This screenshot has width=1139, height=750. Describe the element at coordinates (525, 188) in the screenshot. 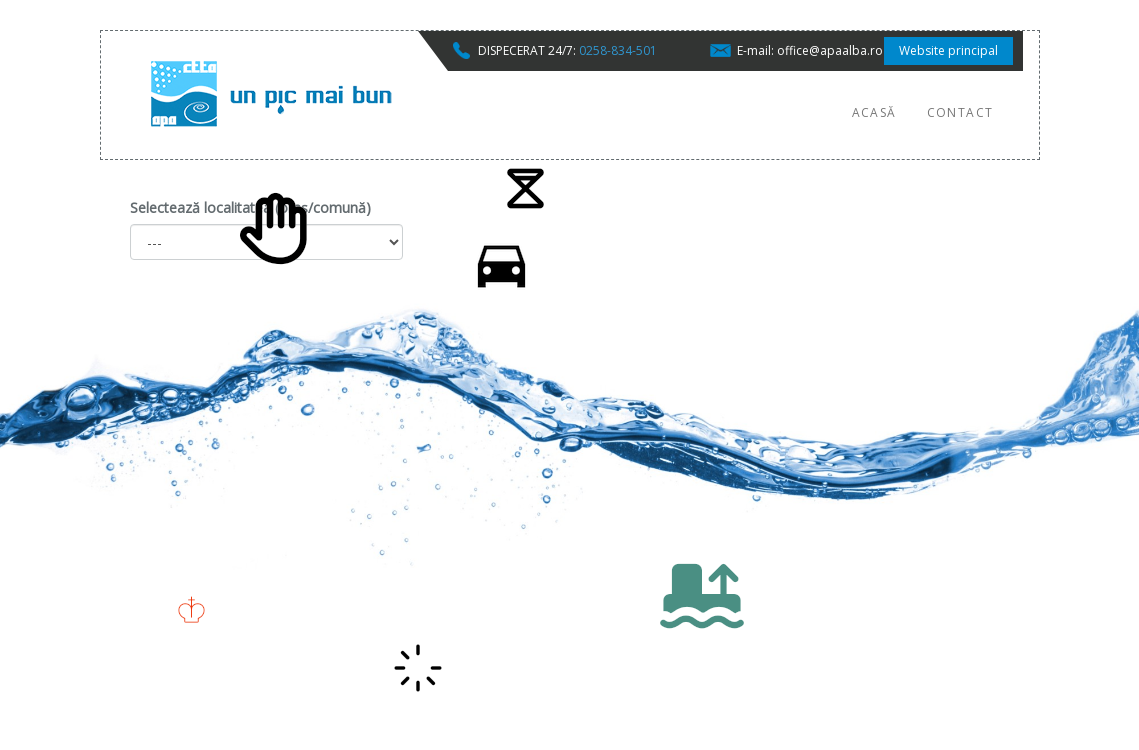

I see `indicates high time remaining or early stage of a process` at that location.